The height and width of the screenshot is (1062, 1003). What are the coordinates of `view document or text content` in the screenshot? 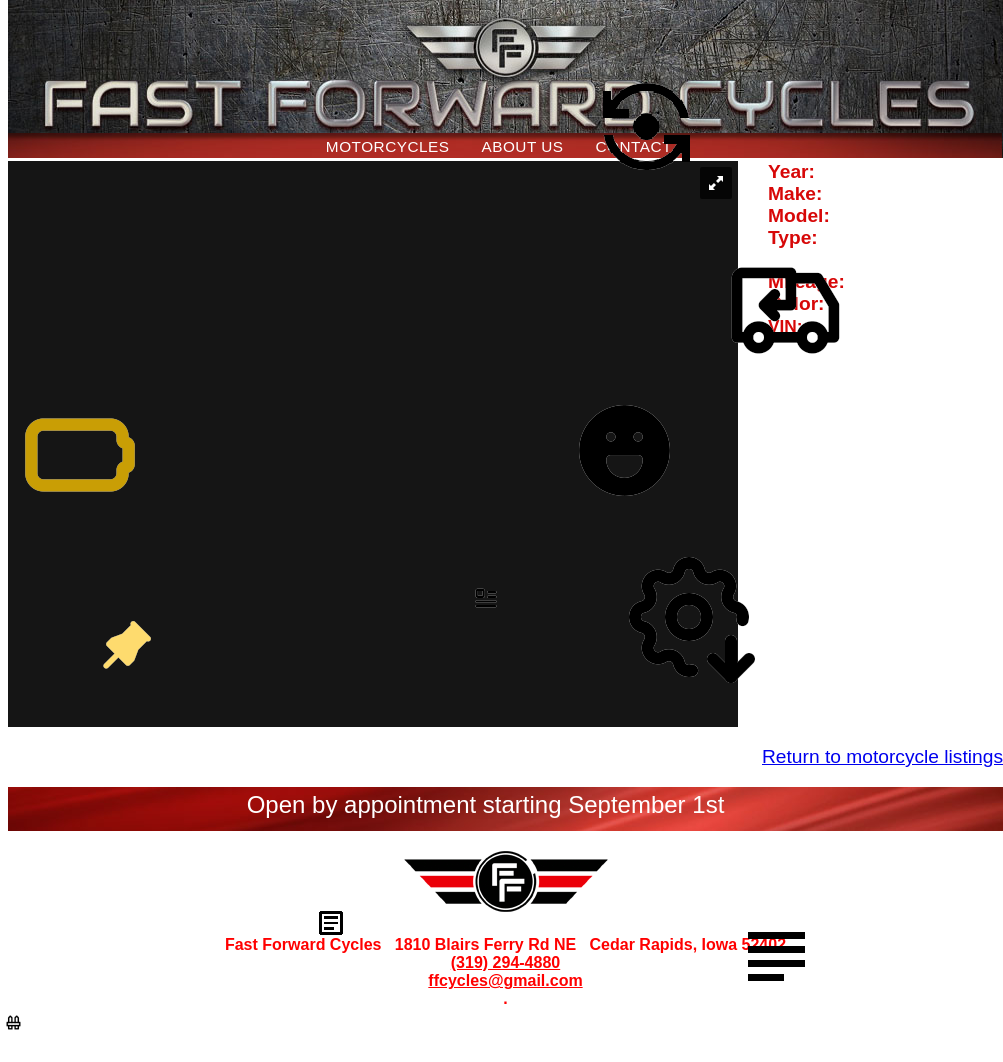 It's located at (776, 956).